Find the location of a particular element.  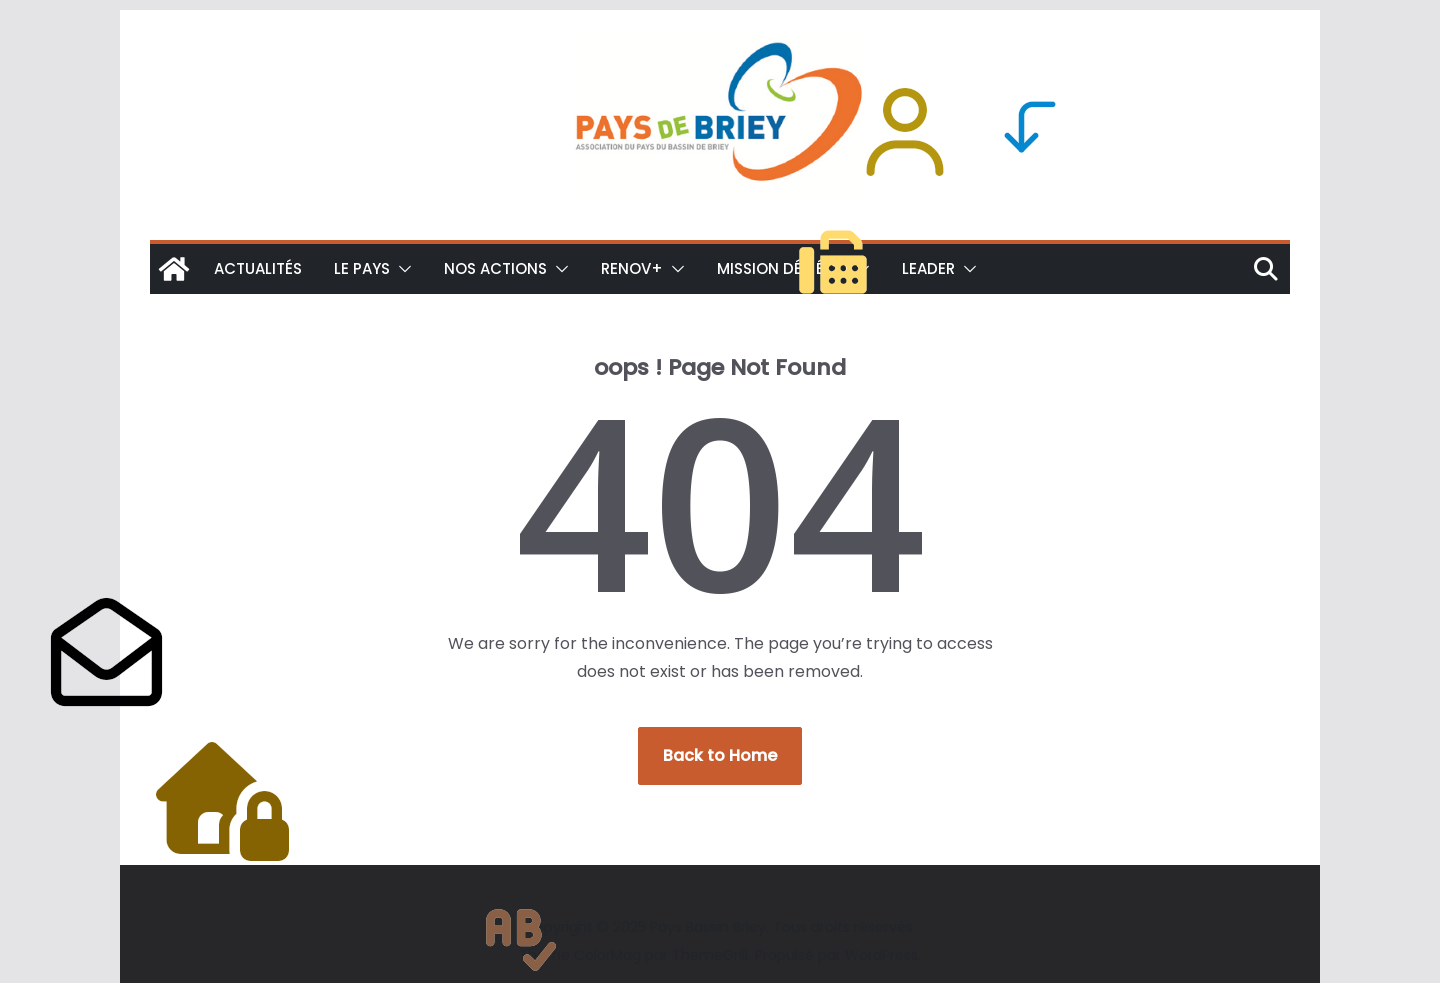

view an opened or read email is located at coordinates (106, 657).